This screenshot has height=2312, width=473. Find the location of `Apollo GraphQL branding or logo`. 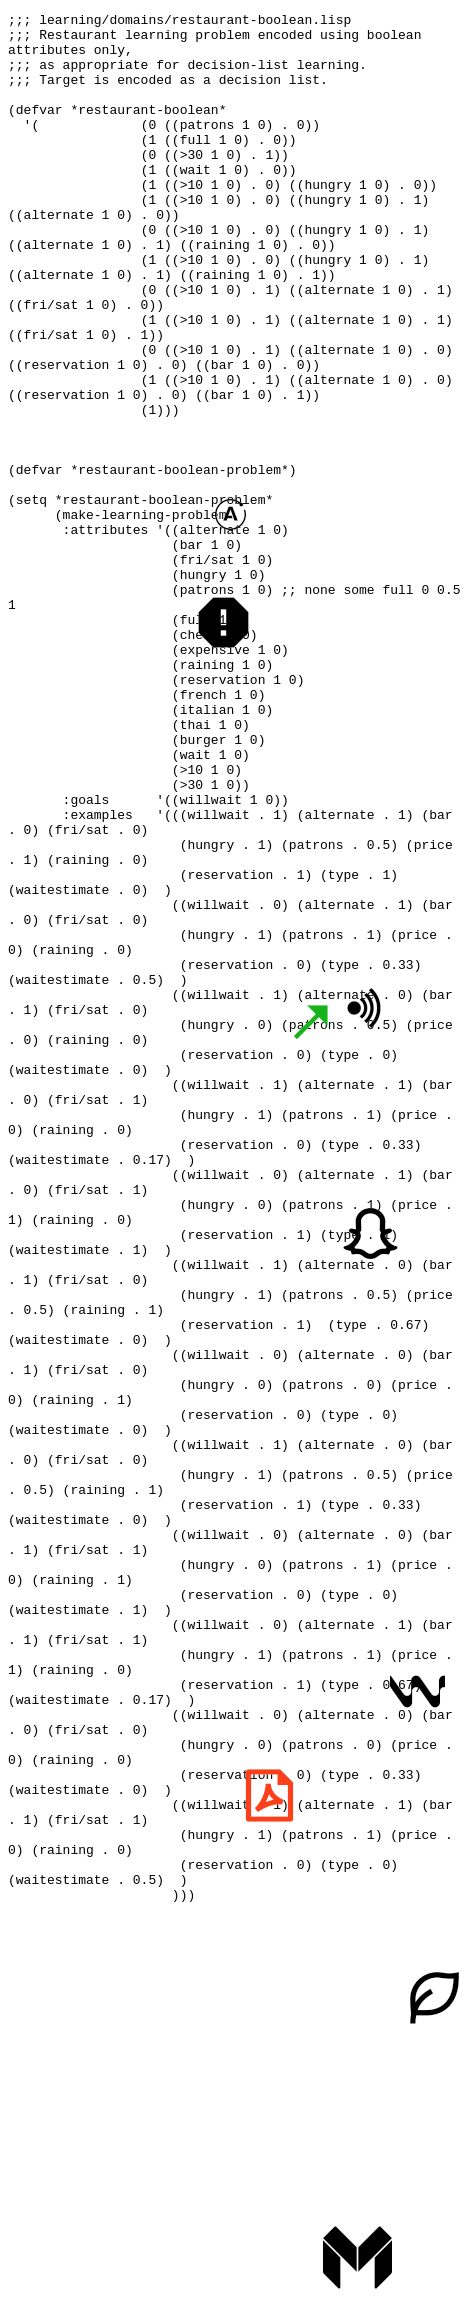

Apollo GraphQL branding or logo is located at coordinates (230, 514).